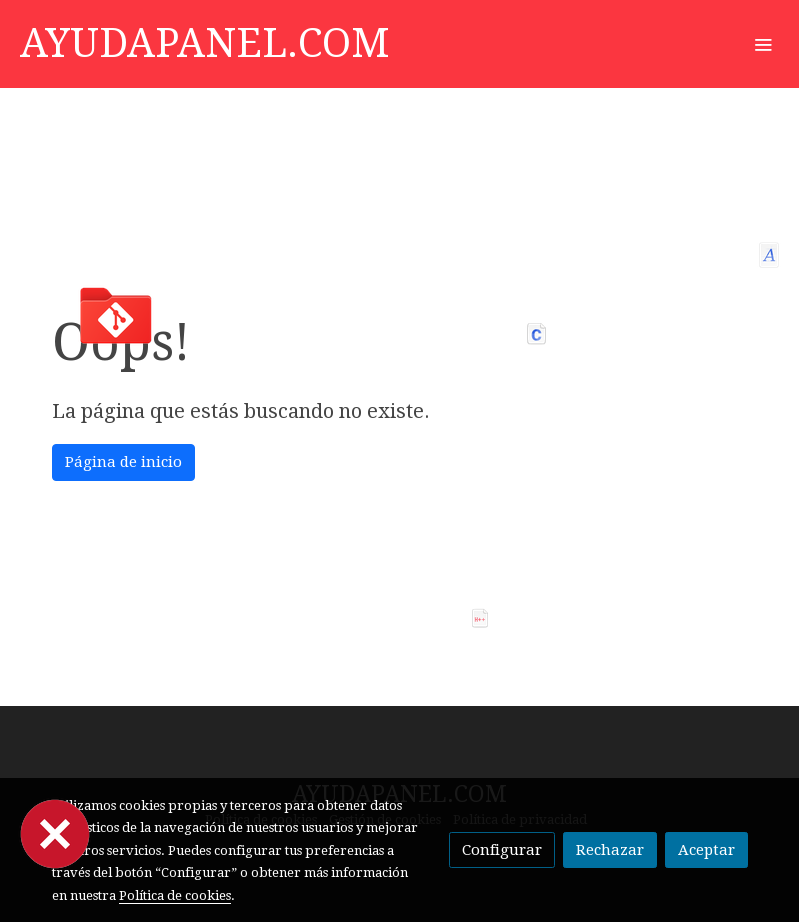  I want to click on a C programming language source file, so click(536, 333).